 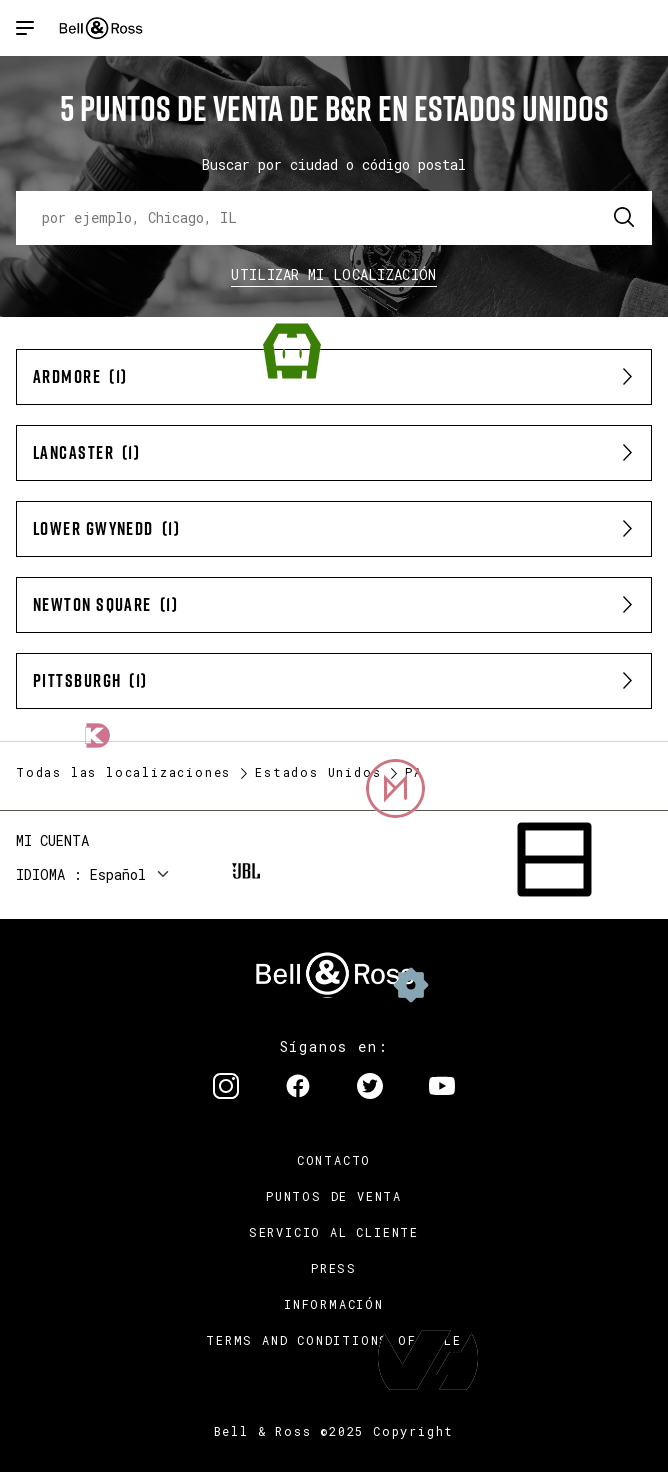 I want to click on visit Digi-Key Electronics website, so click(x=97, y=735).